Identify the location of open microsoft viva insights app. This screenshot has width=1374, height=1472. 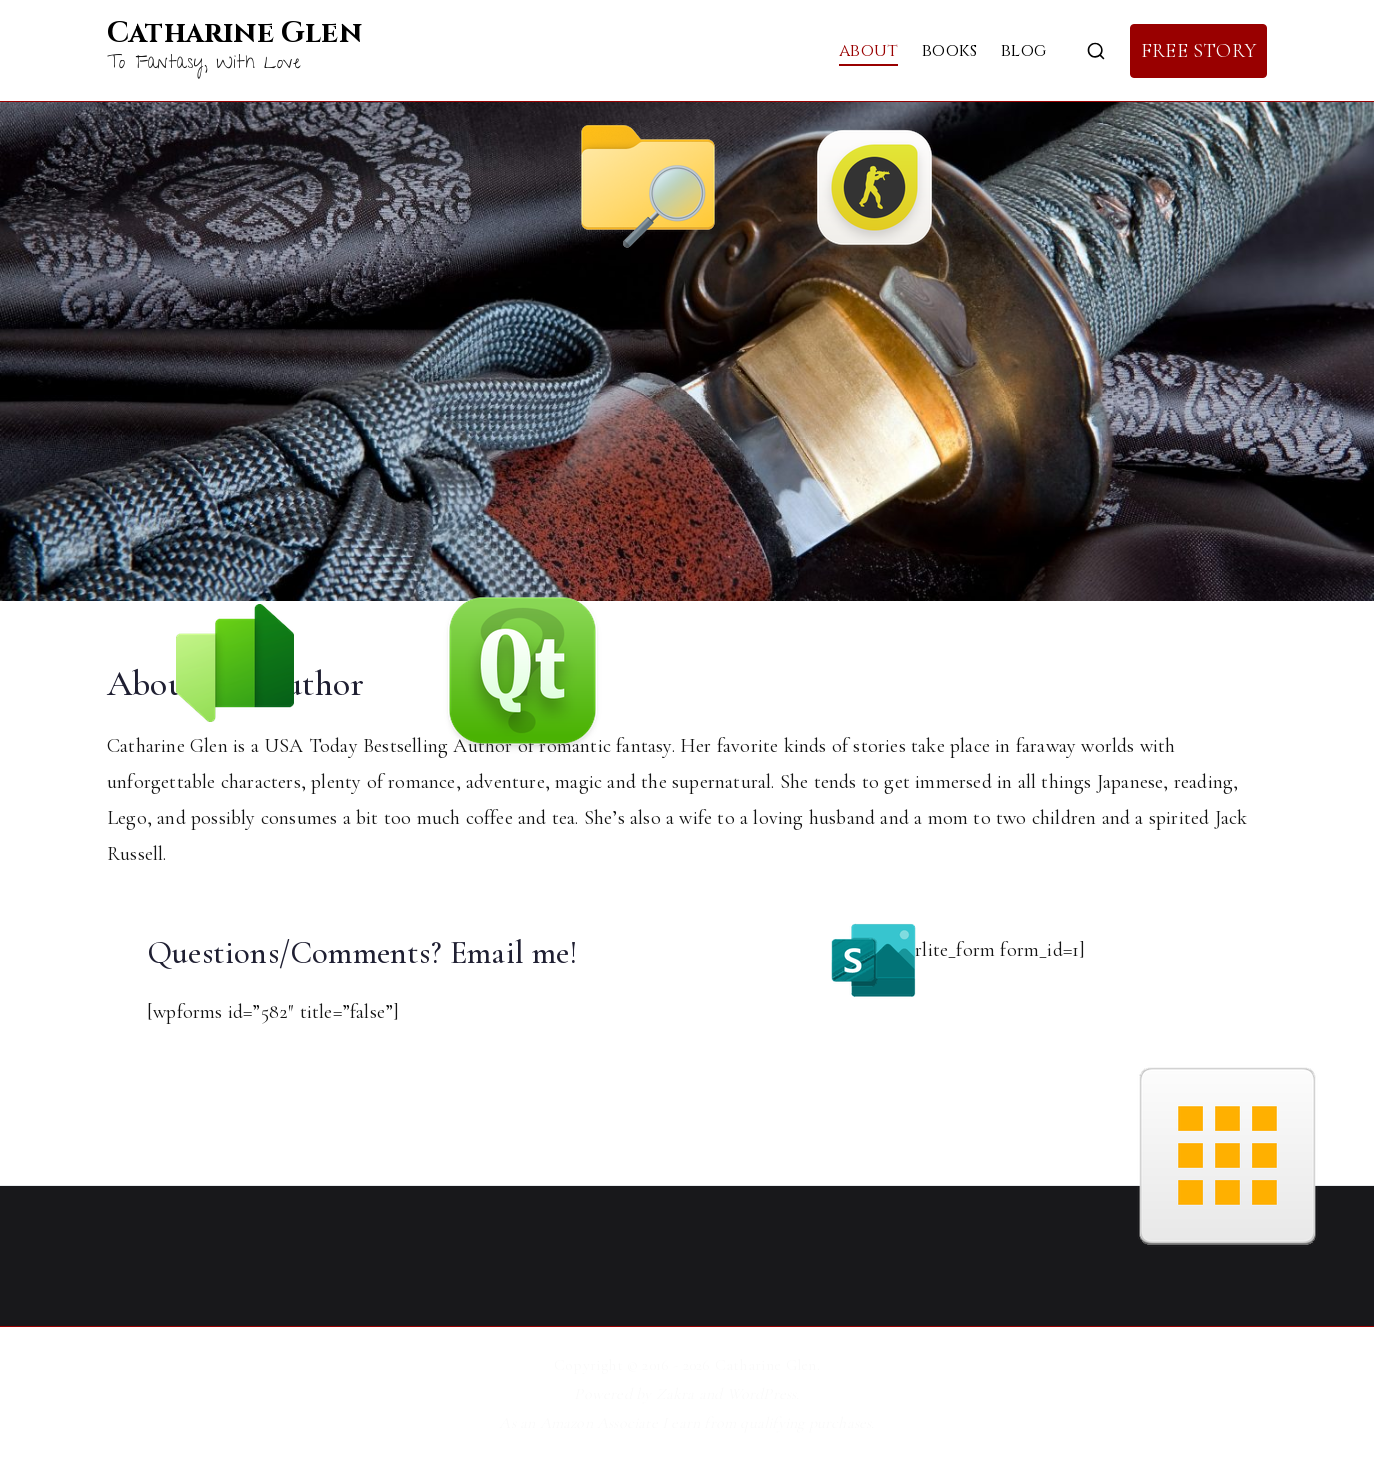
(235, 663).